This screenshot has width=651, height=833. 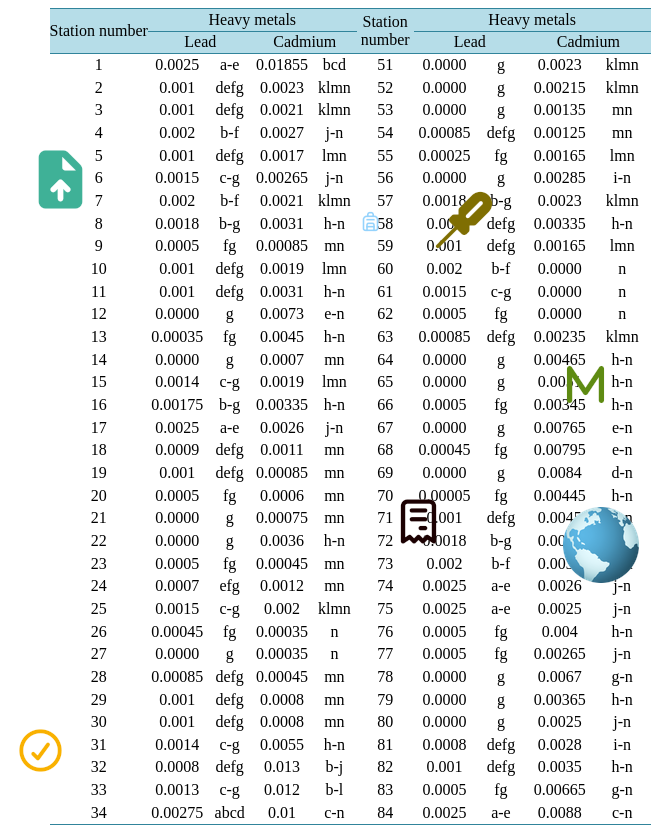 What do you see at coordinates (601, 545) in the screenshot?
I see `access global or international settings` at bounding box center [601, 545].